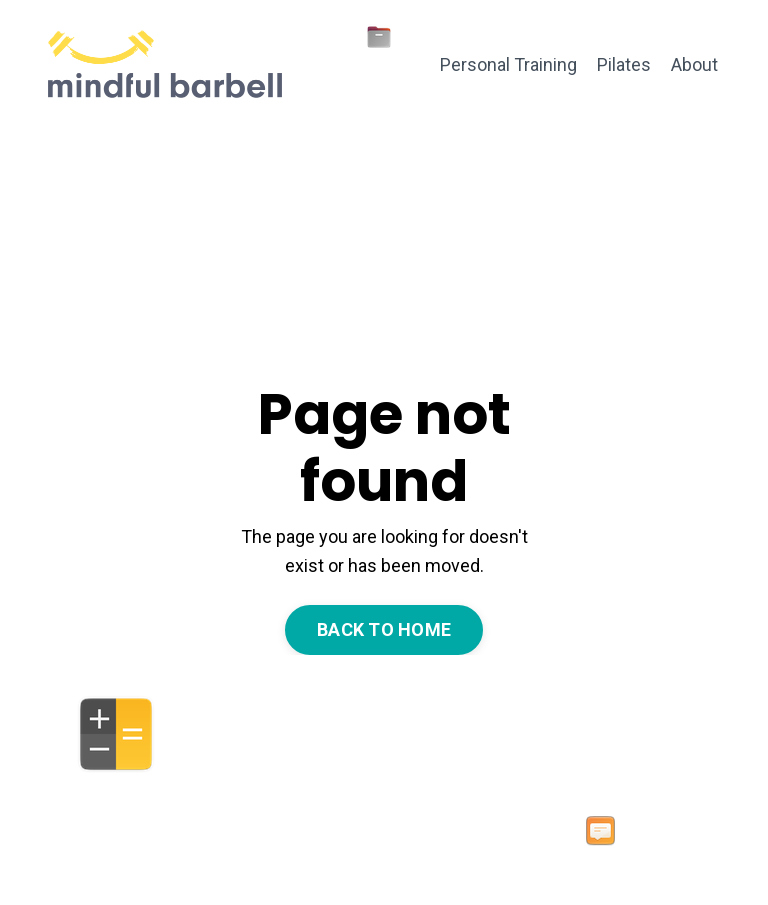 Image resolution: width=768 pixels, height=905 pixels. Describe the element at coordinates (379, 37) in the screenshot. I see `open the file manager` at that location.